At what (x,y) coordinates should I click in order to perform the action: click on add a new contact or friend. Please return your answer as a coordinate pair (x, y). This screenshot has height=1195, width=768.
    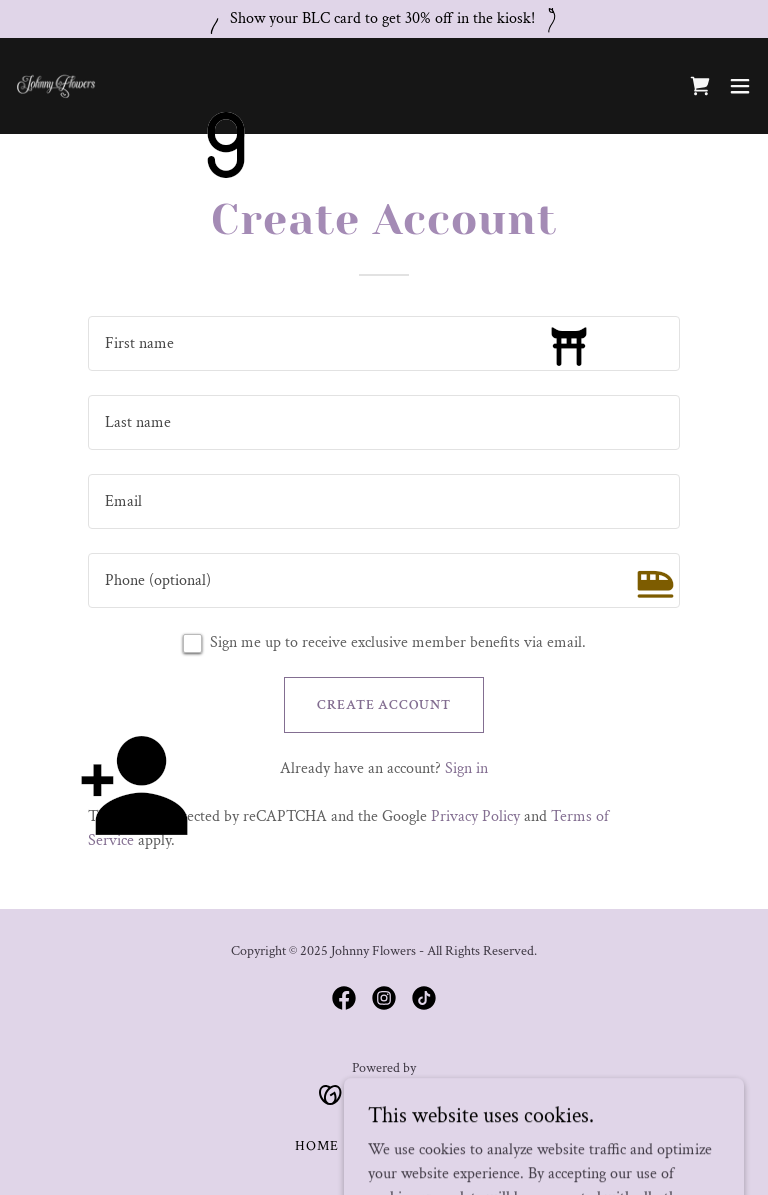
    Looking at the image, I should click on (134, 785).